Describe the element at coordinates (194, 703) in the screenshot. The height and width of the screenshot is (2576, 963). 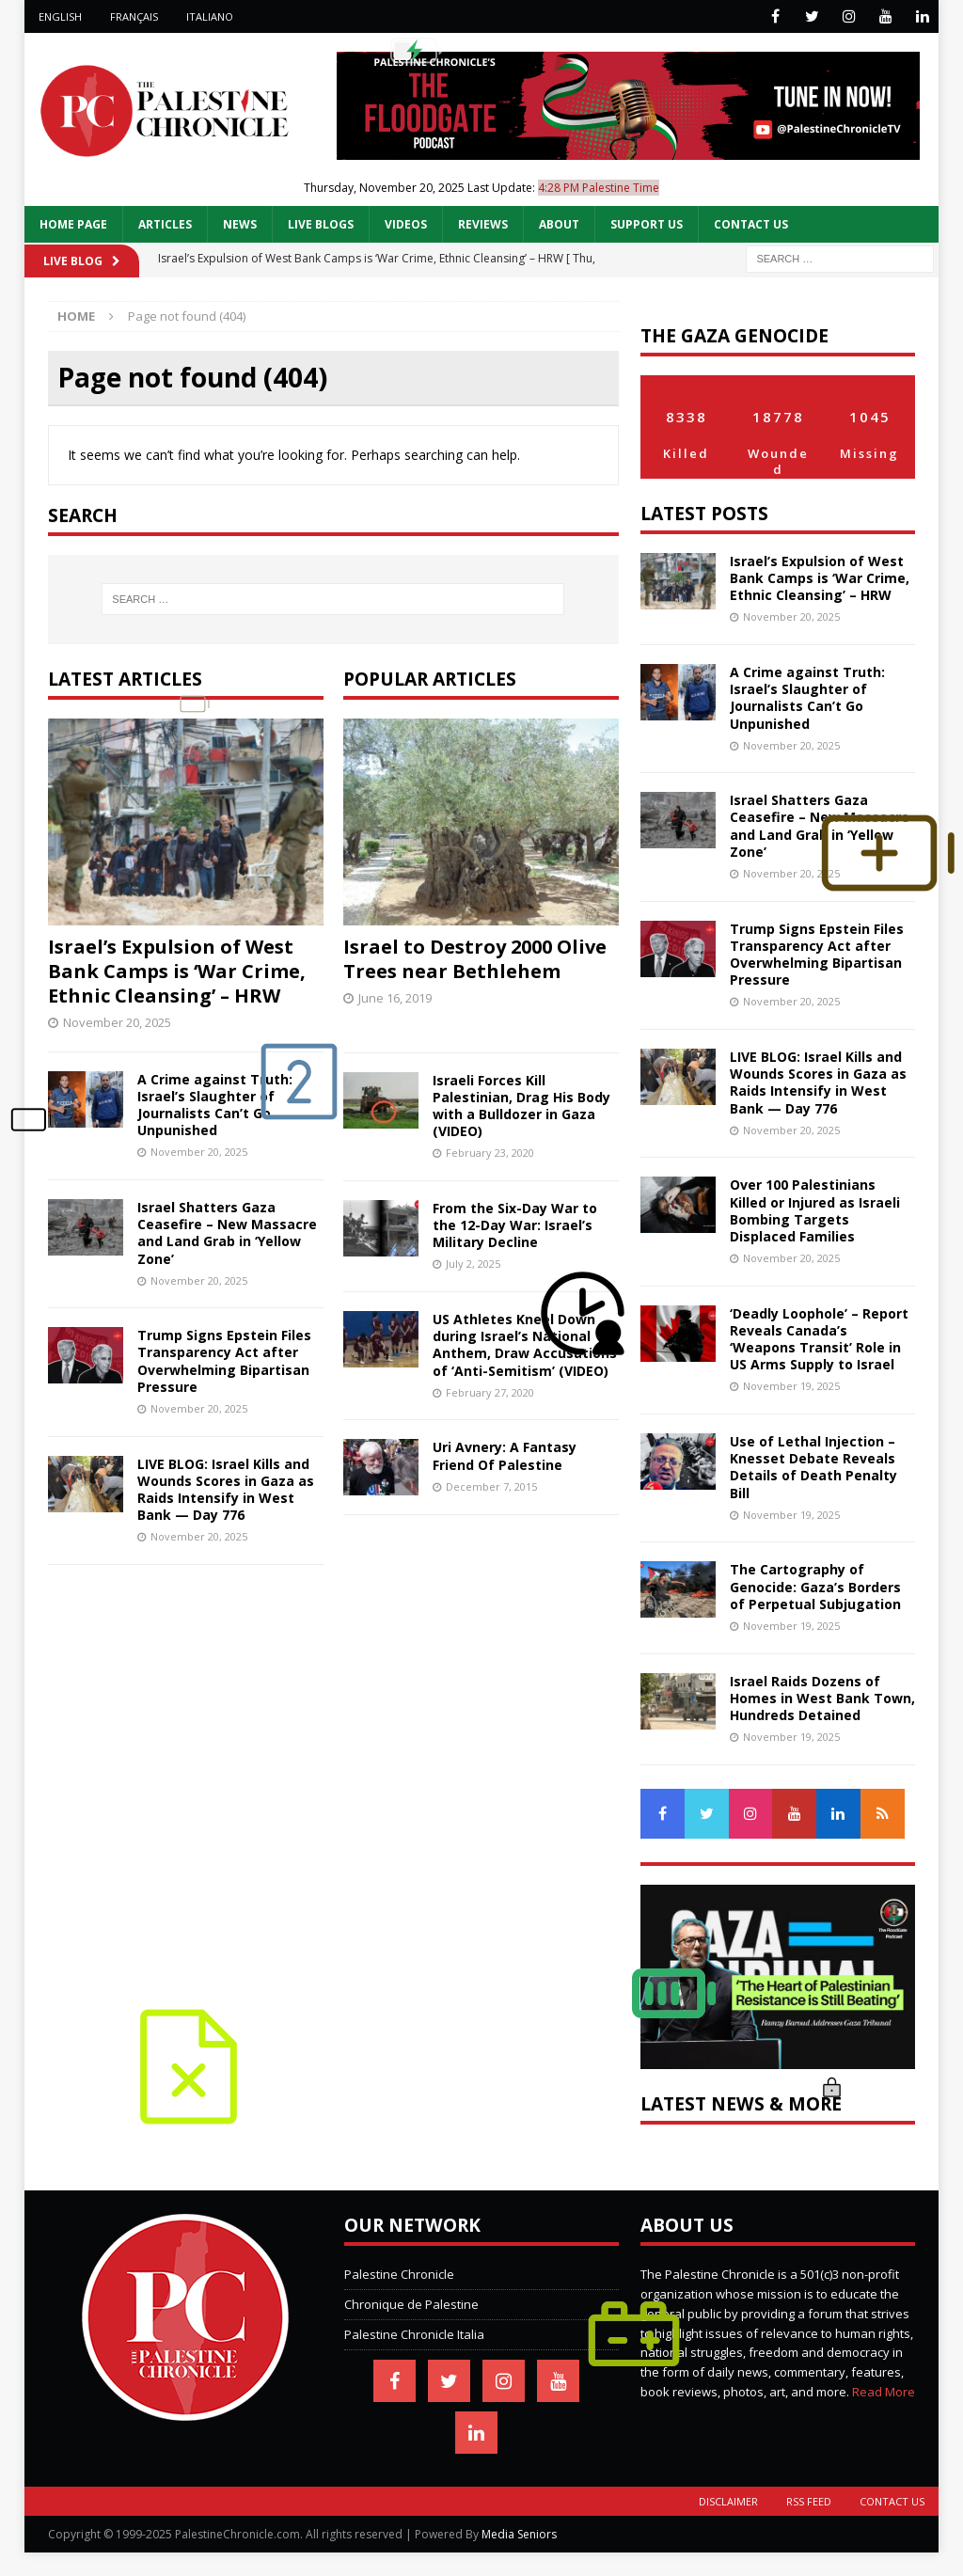
I see `indicates battery is empty or depleted` at that location.